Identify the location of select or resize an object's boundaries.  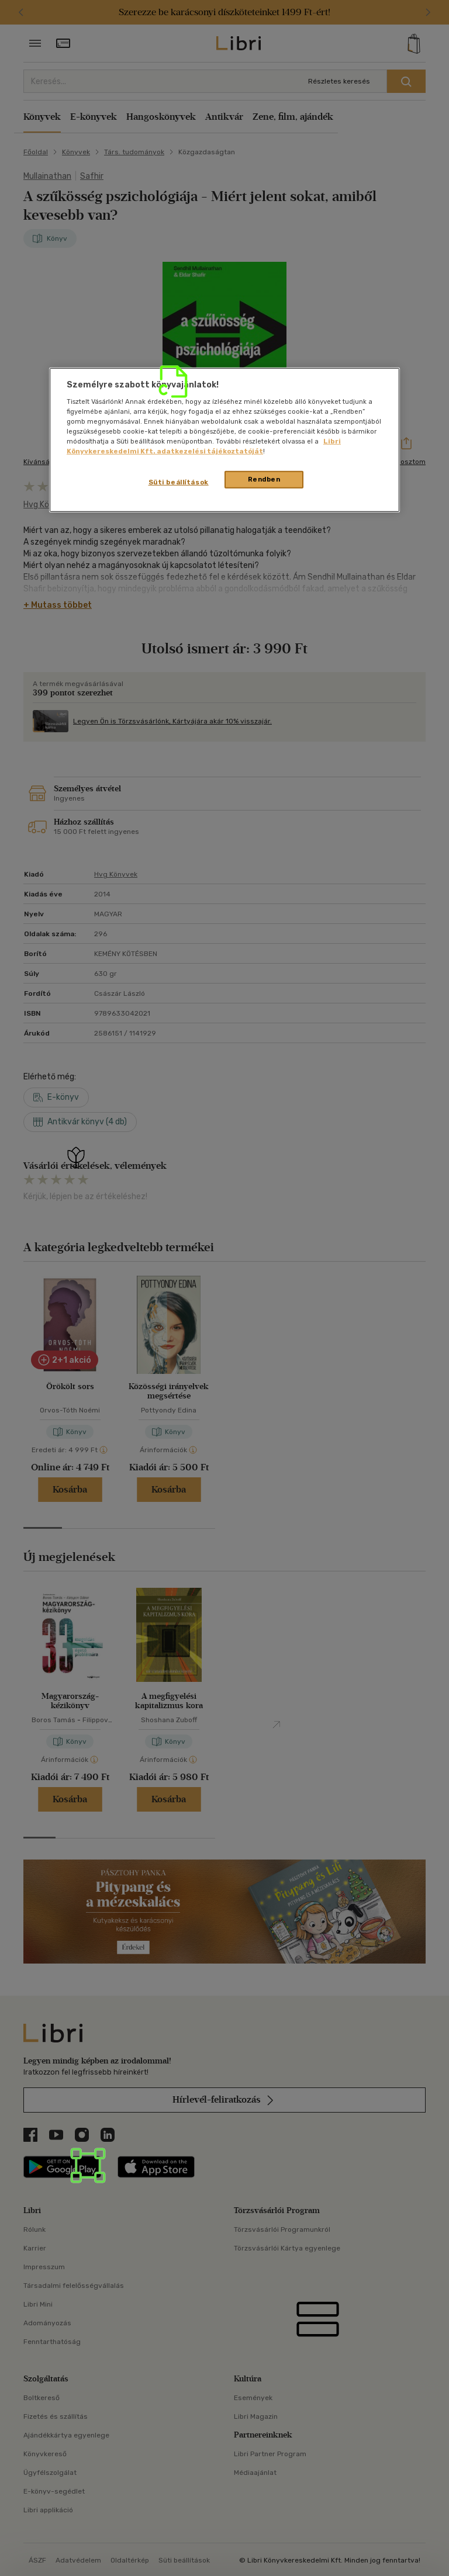
(88, 2165).